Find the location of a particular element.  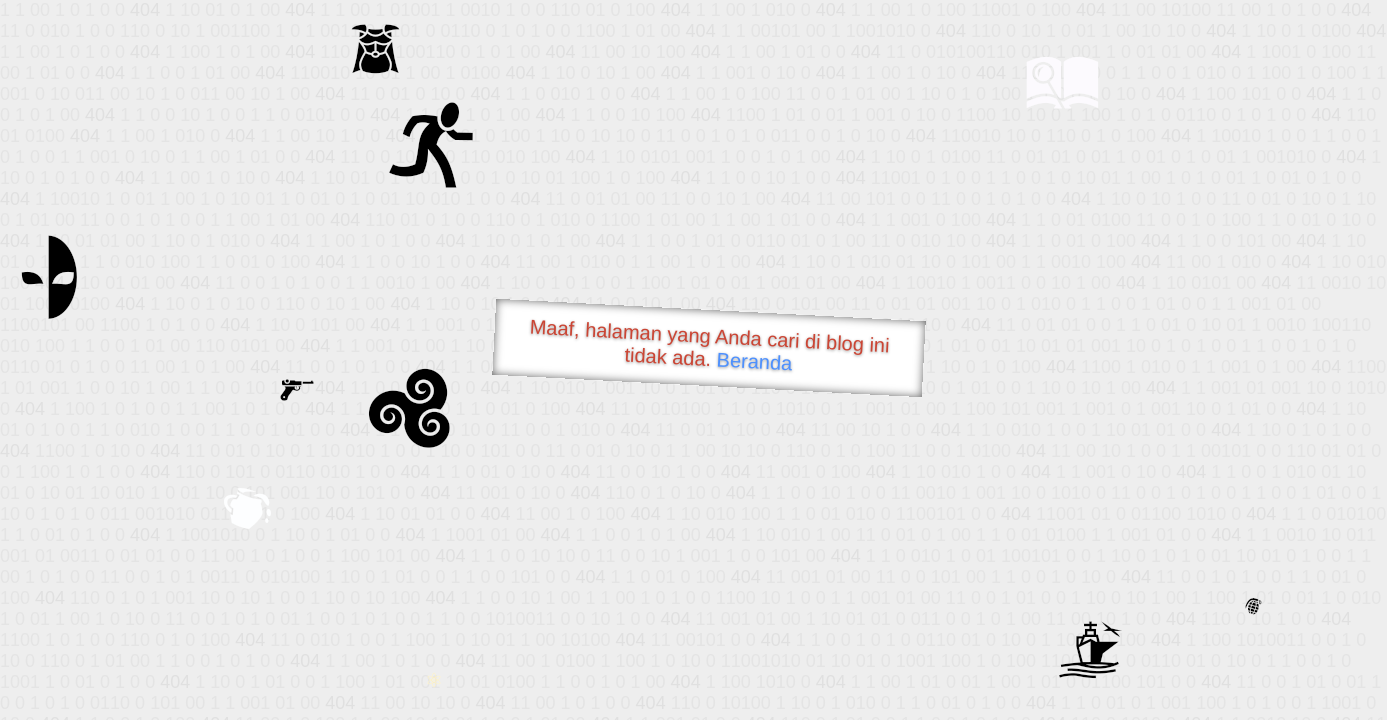

search through archived documents is located at coordinates (1062, 82).